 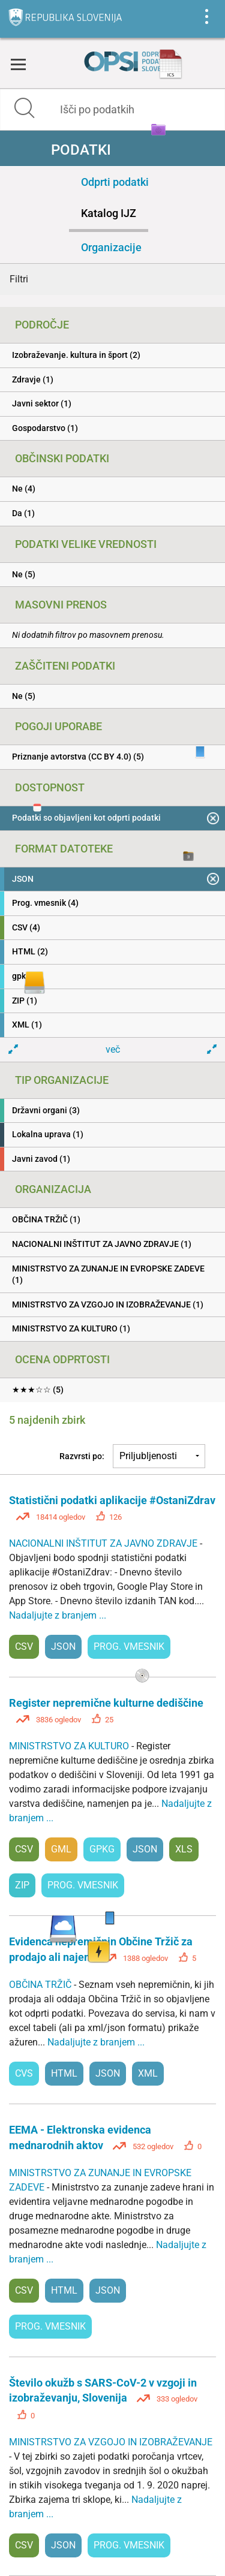 I want to click on iPad Mini device icon, so click(x=110, y=1917).